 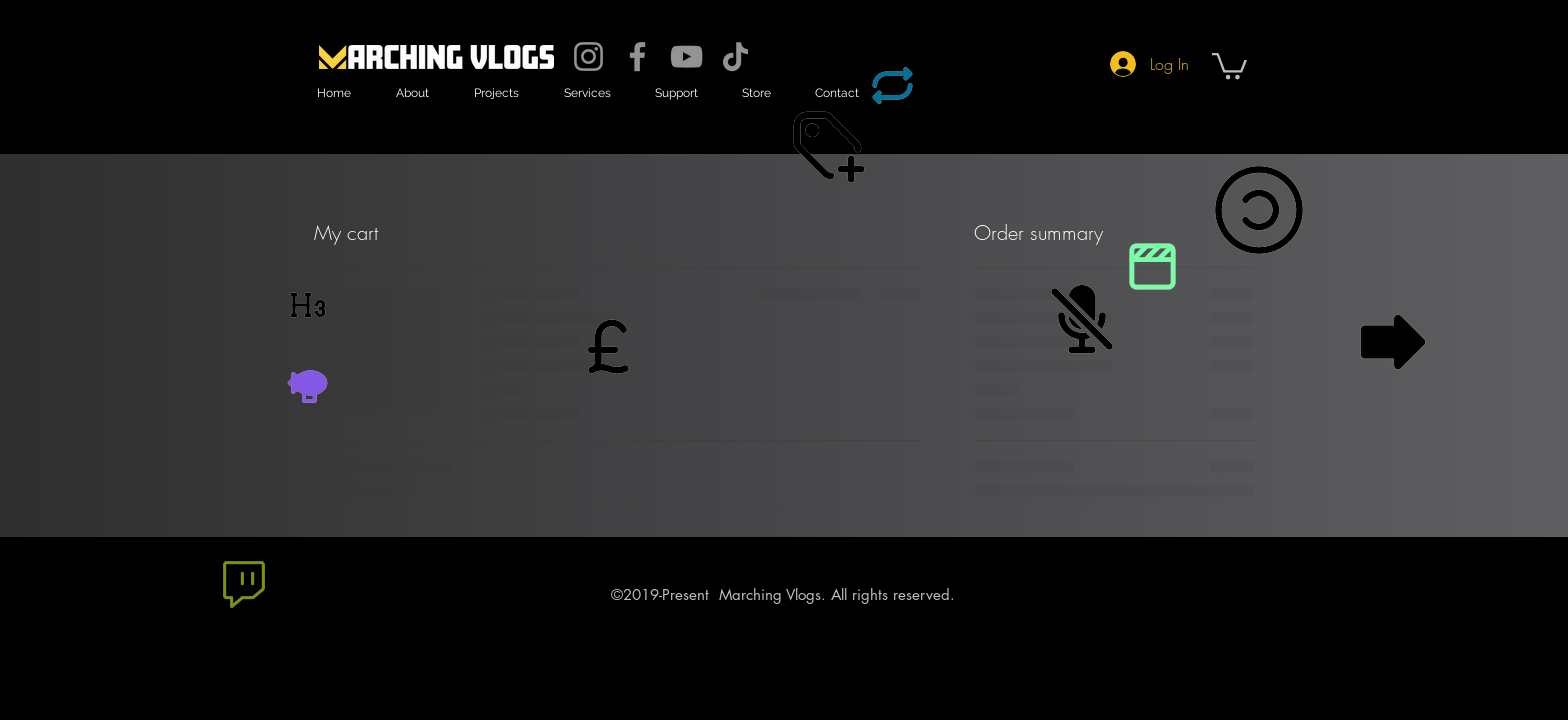 I want to click on forward an email or message, so click(x=1394, y=342).